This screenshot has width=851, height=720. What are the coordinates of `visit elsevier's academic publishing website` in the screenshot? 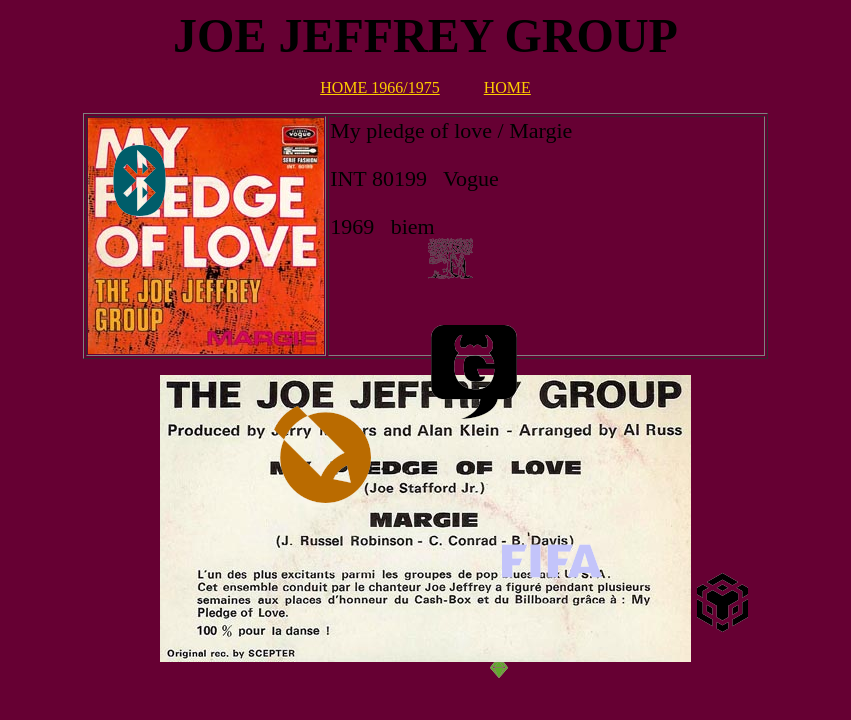 It's located at (450, 258).